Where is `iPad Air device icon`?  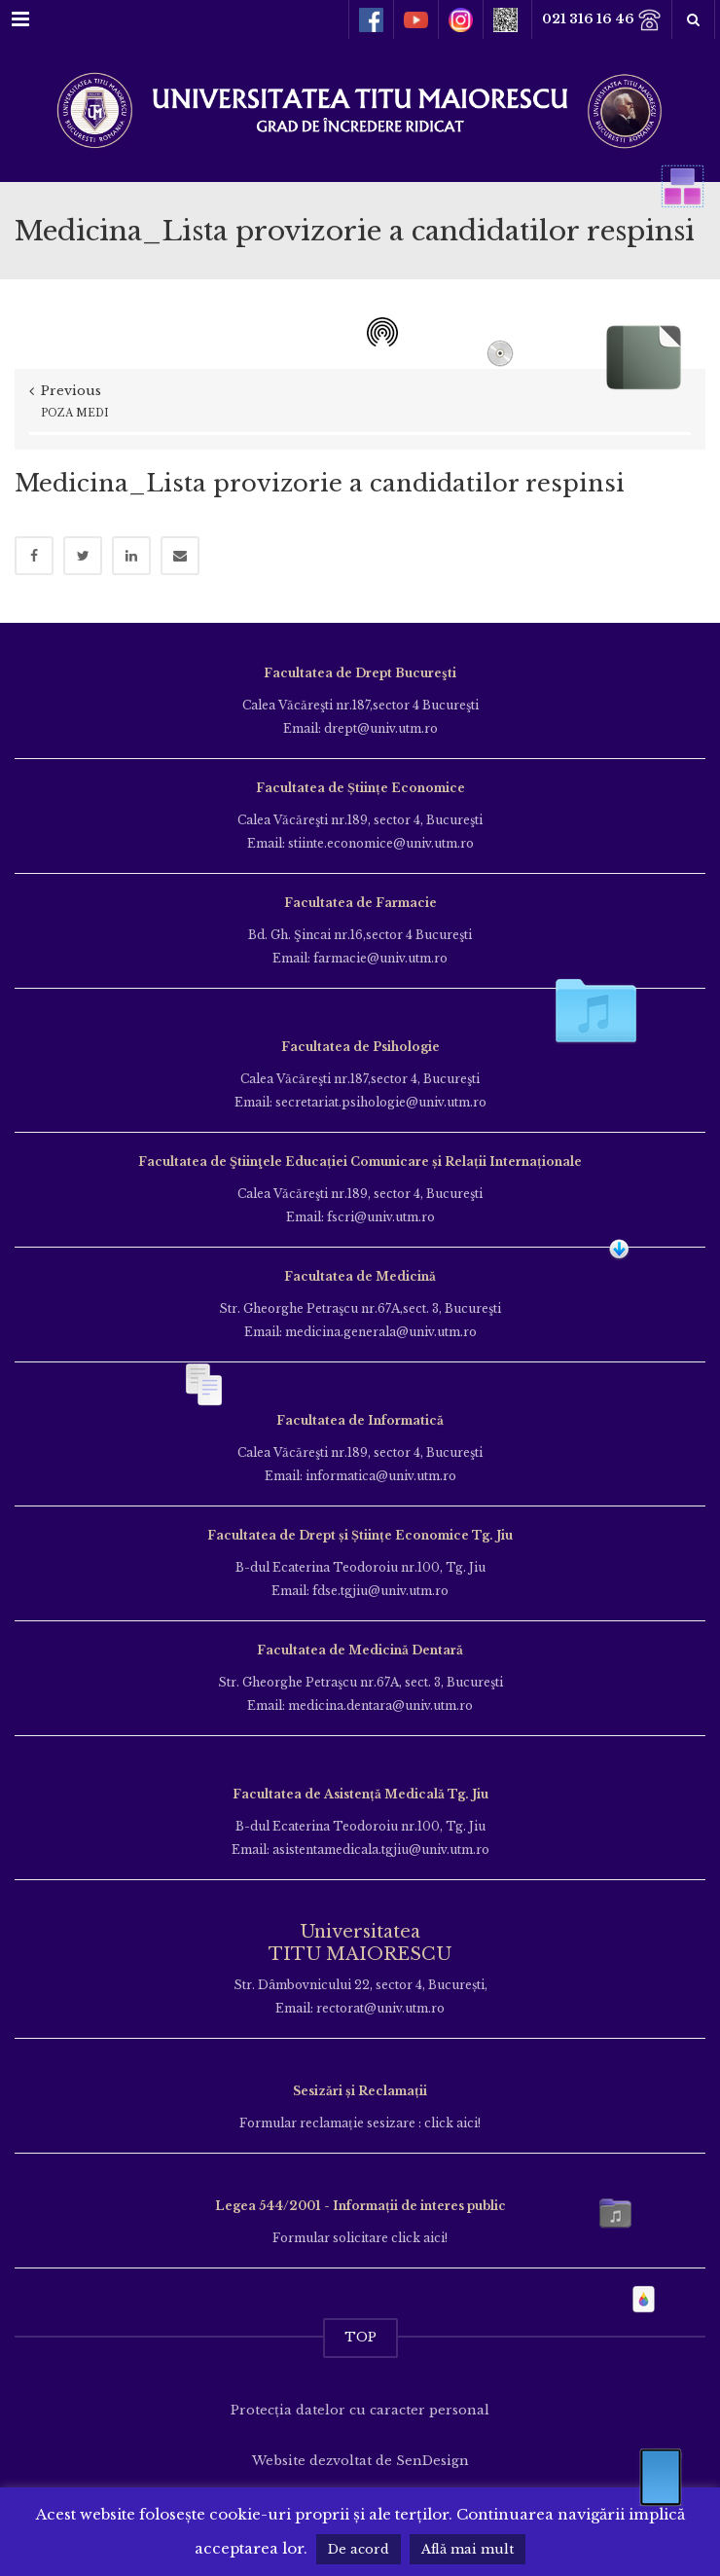
iPad Air device icon is located at coordinates (661, 2478).